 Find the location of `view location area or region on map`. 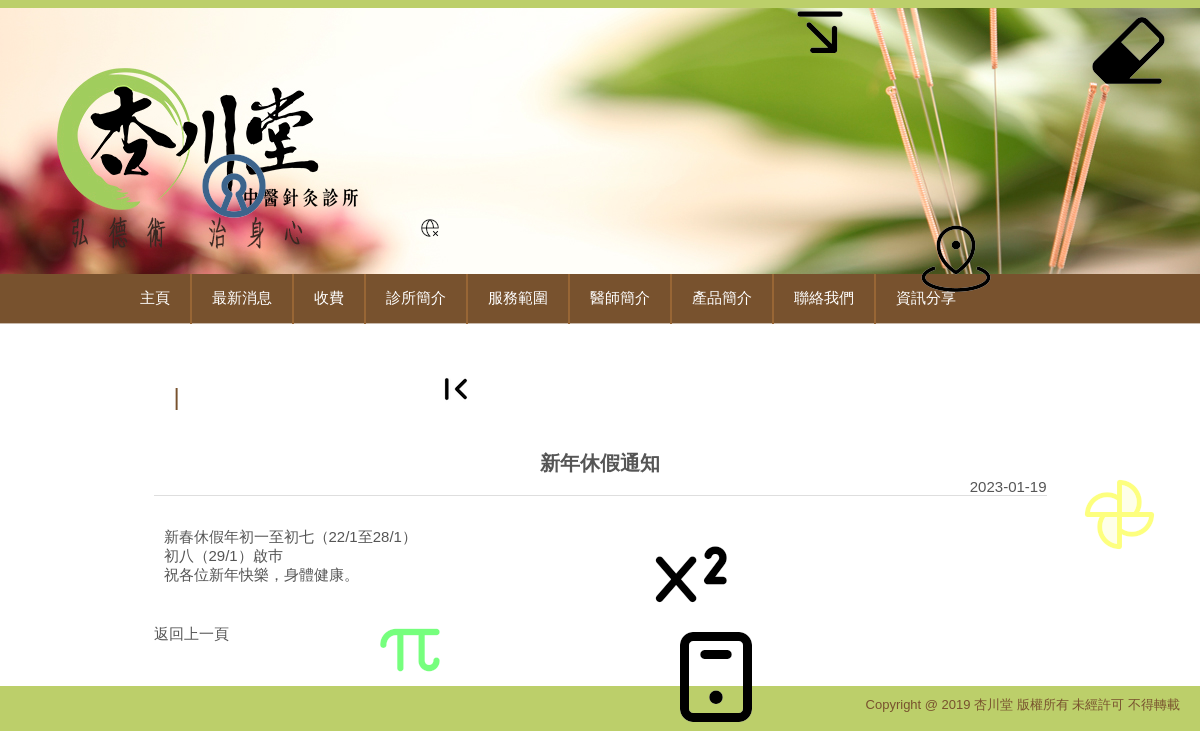

view location area or region on map is located at coordinates (956, 260).